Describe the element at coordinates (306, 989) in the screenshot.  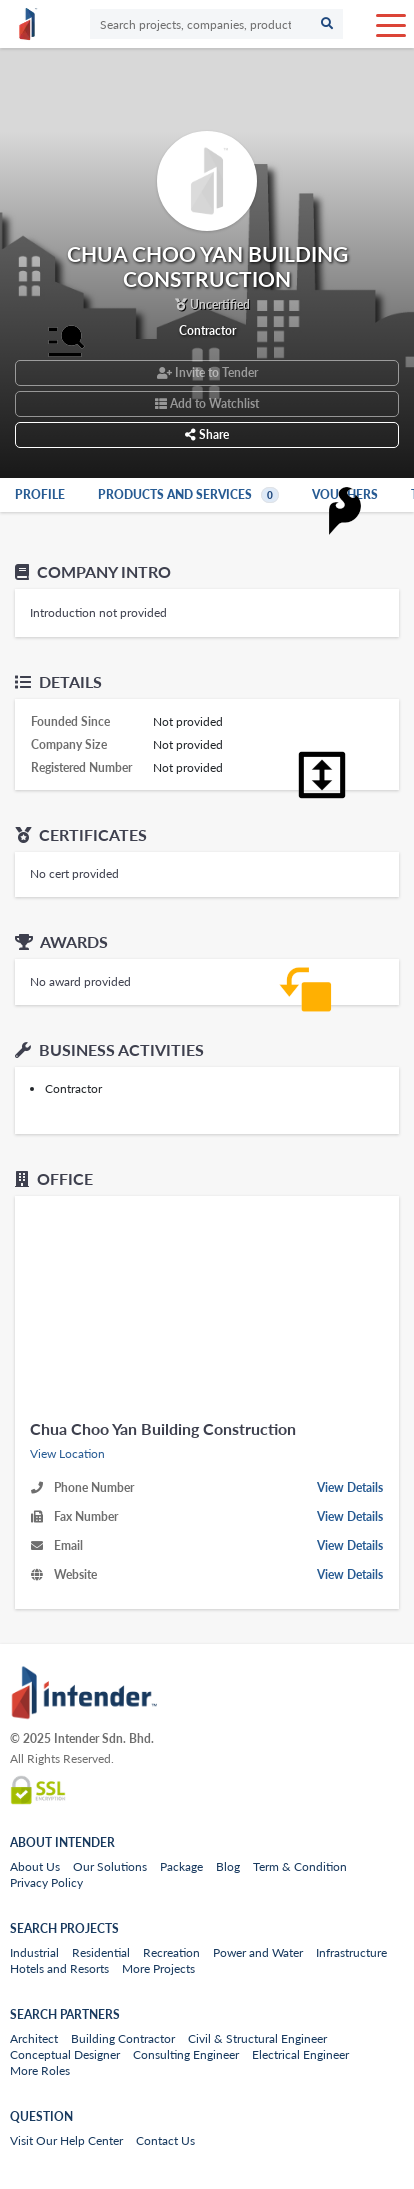
I see `rotate object counterclockwise` at that location.